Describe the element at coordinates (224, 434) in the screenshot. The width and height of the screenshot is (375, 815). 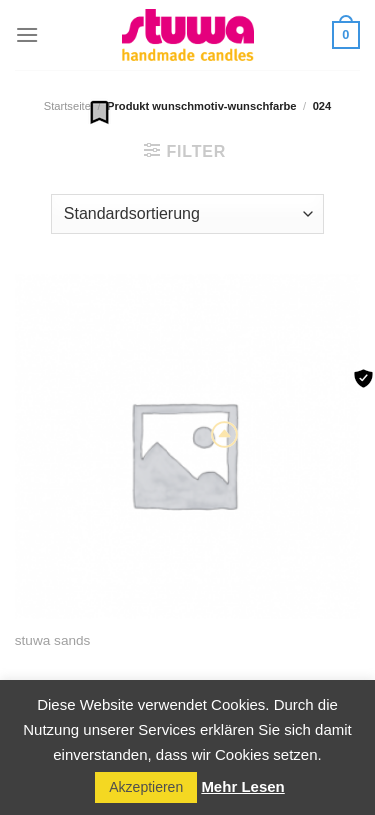
I see `scroll to top of page` at that location.